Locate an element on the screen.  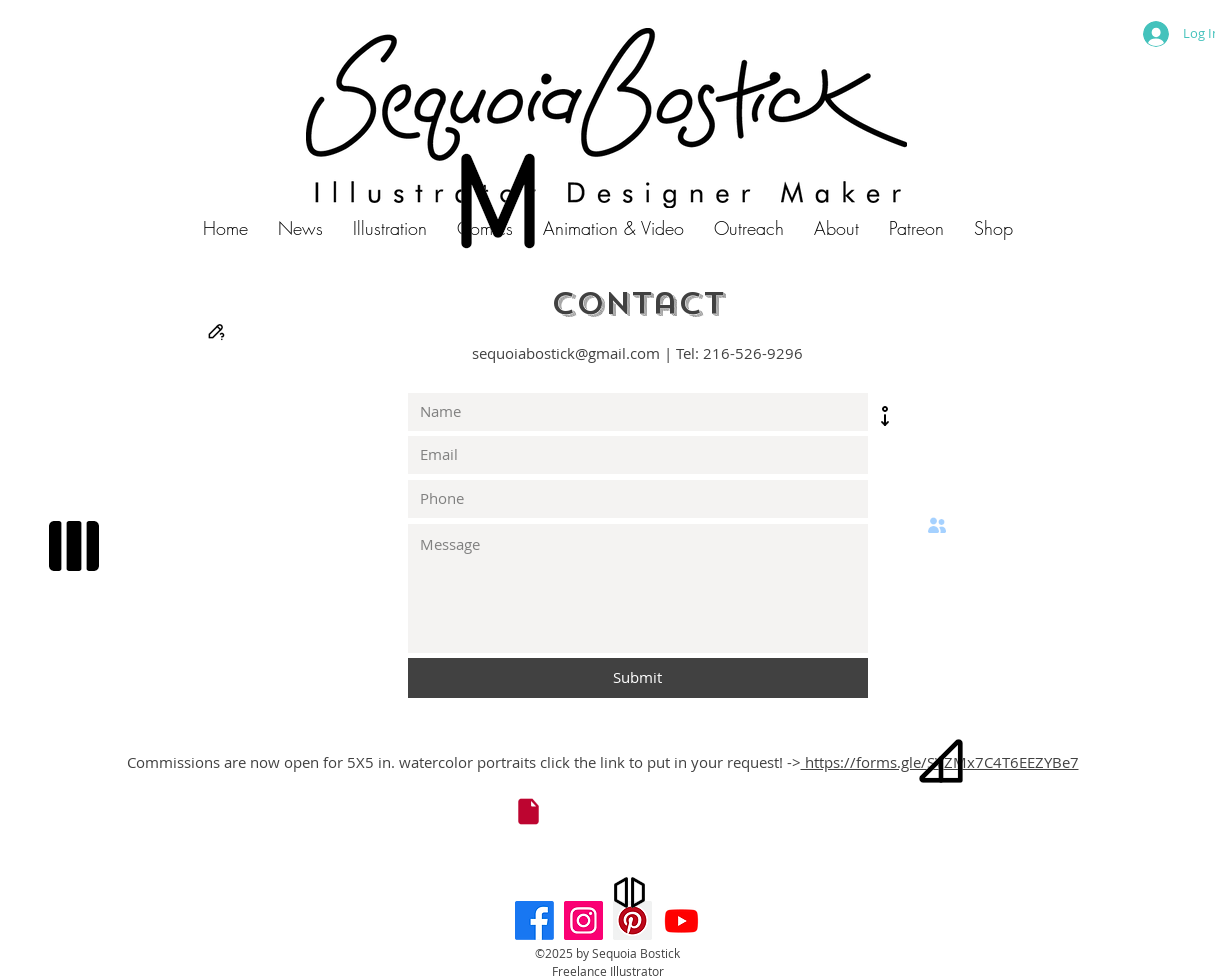
edit help or writing assistance is located at coordinates (216, 331).